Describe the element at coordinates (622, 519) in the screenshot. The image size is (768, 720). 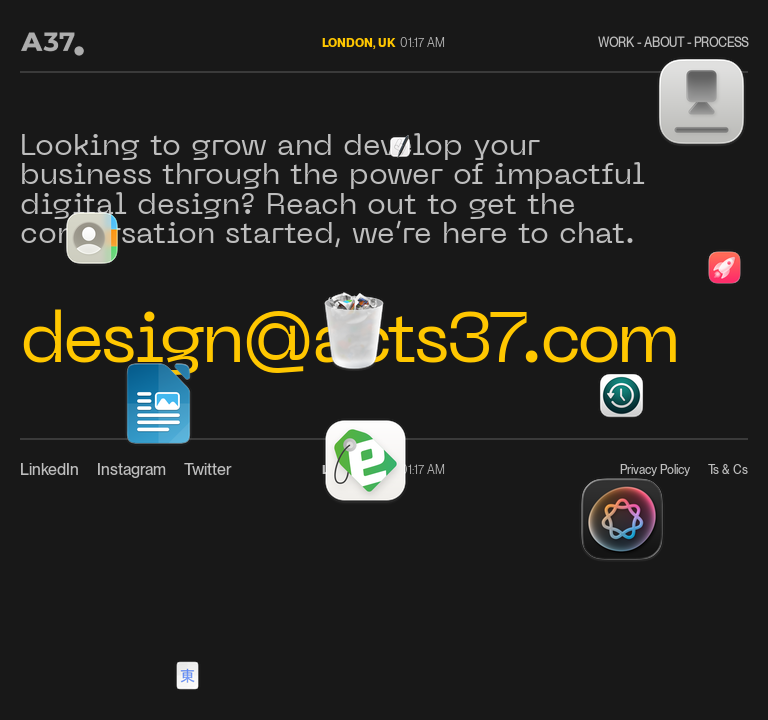
I see `open Image Playground app` at that location.